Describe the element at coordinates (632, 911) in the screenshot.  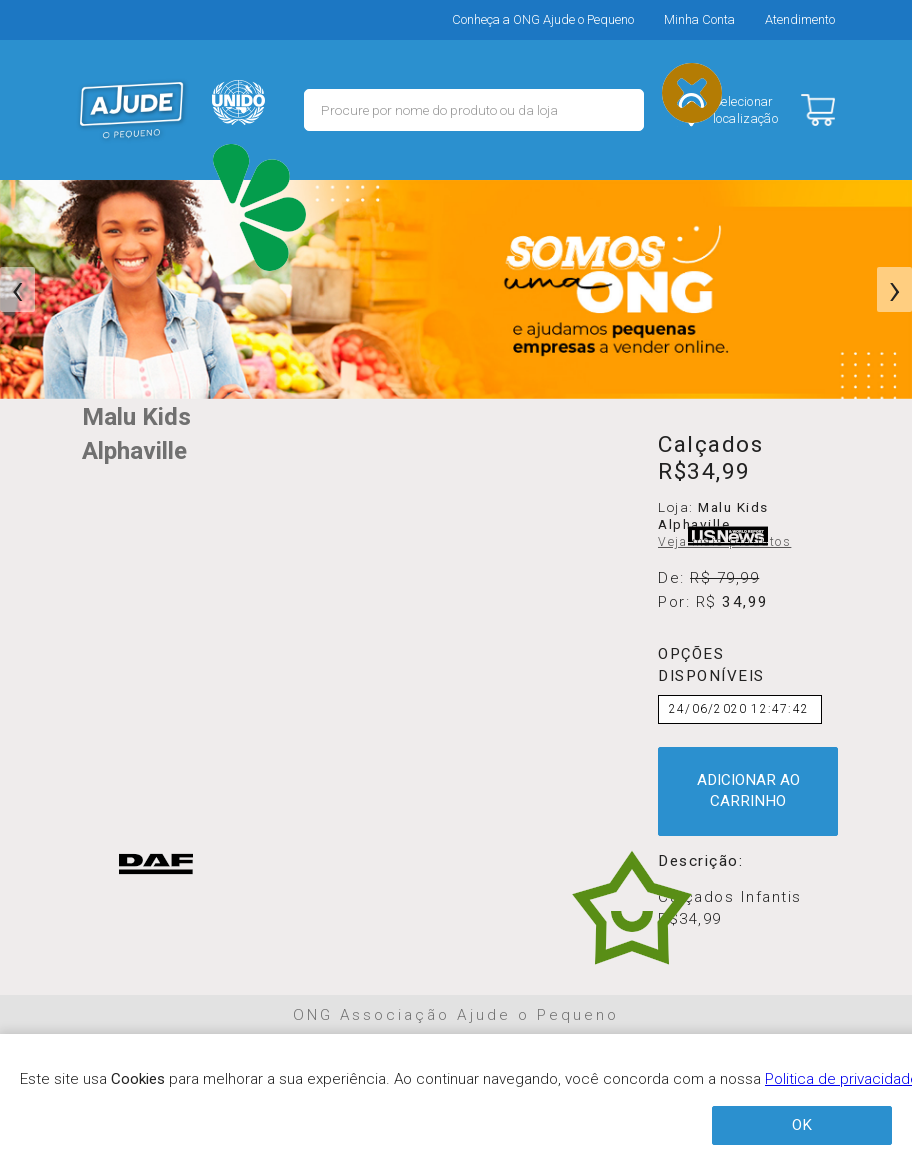
I see `mark as favorite with positive feedback` at that location.